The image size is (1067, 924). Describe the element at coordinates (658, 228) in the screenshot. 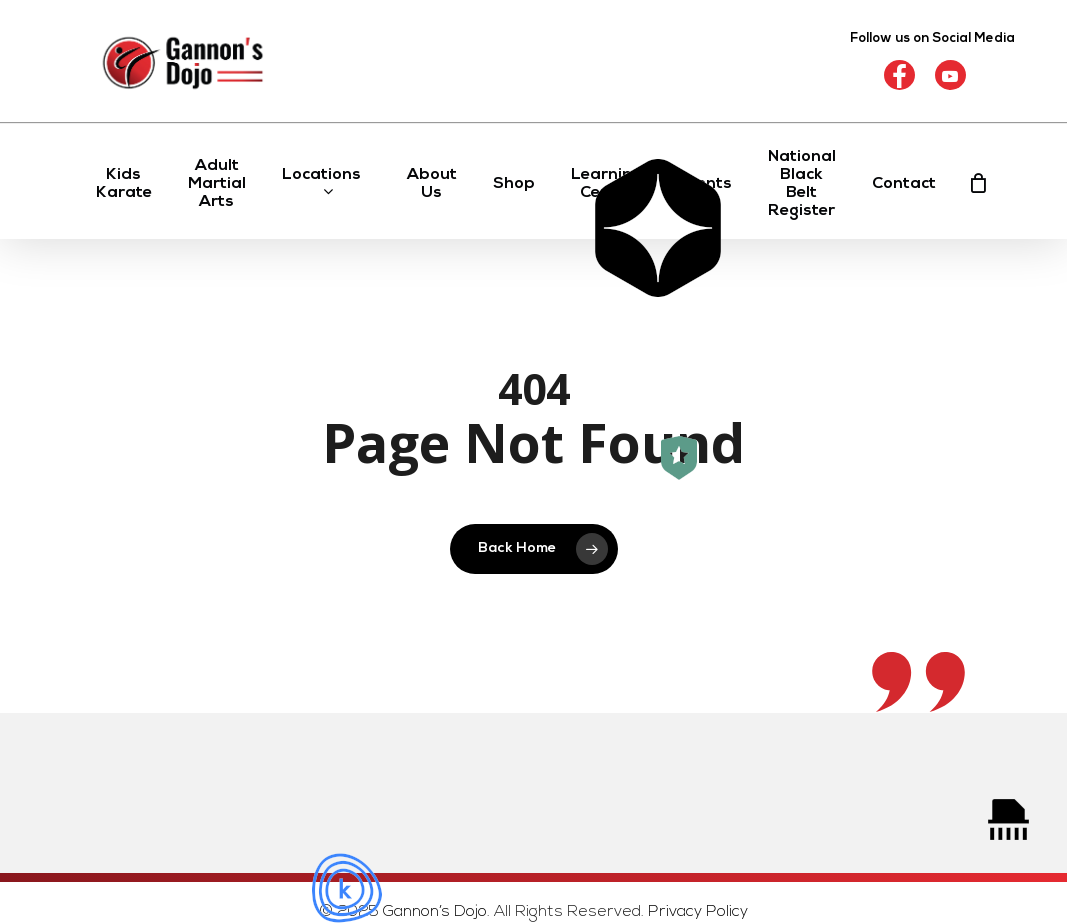

I see `andela company logo` at that location.